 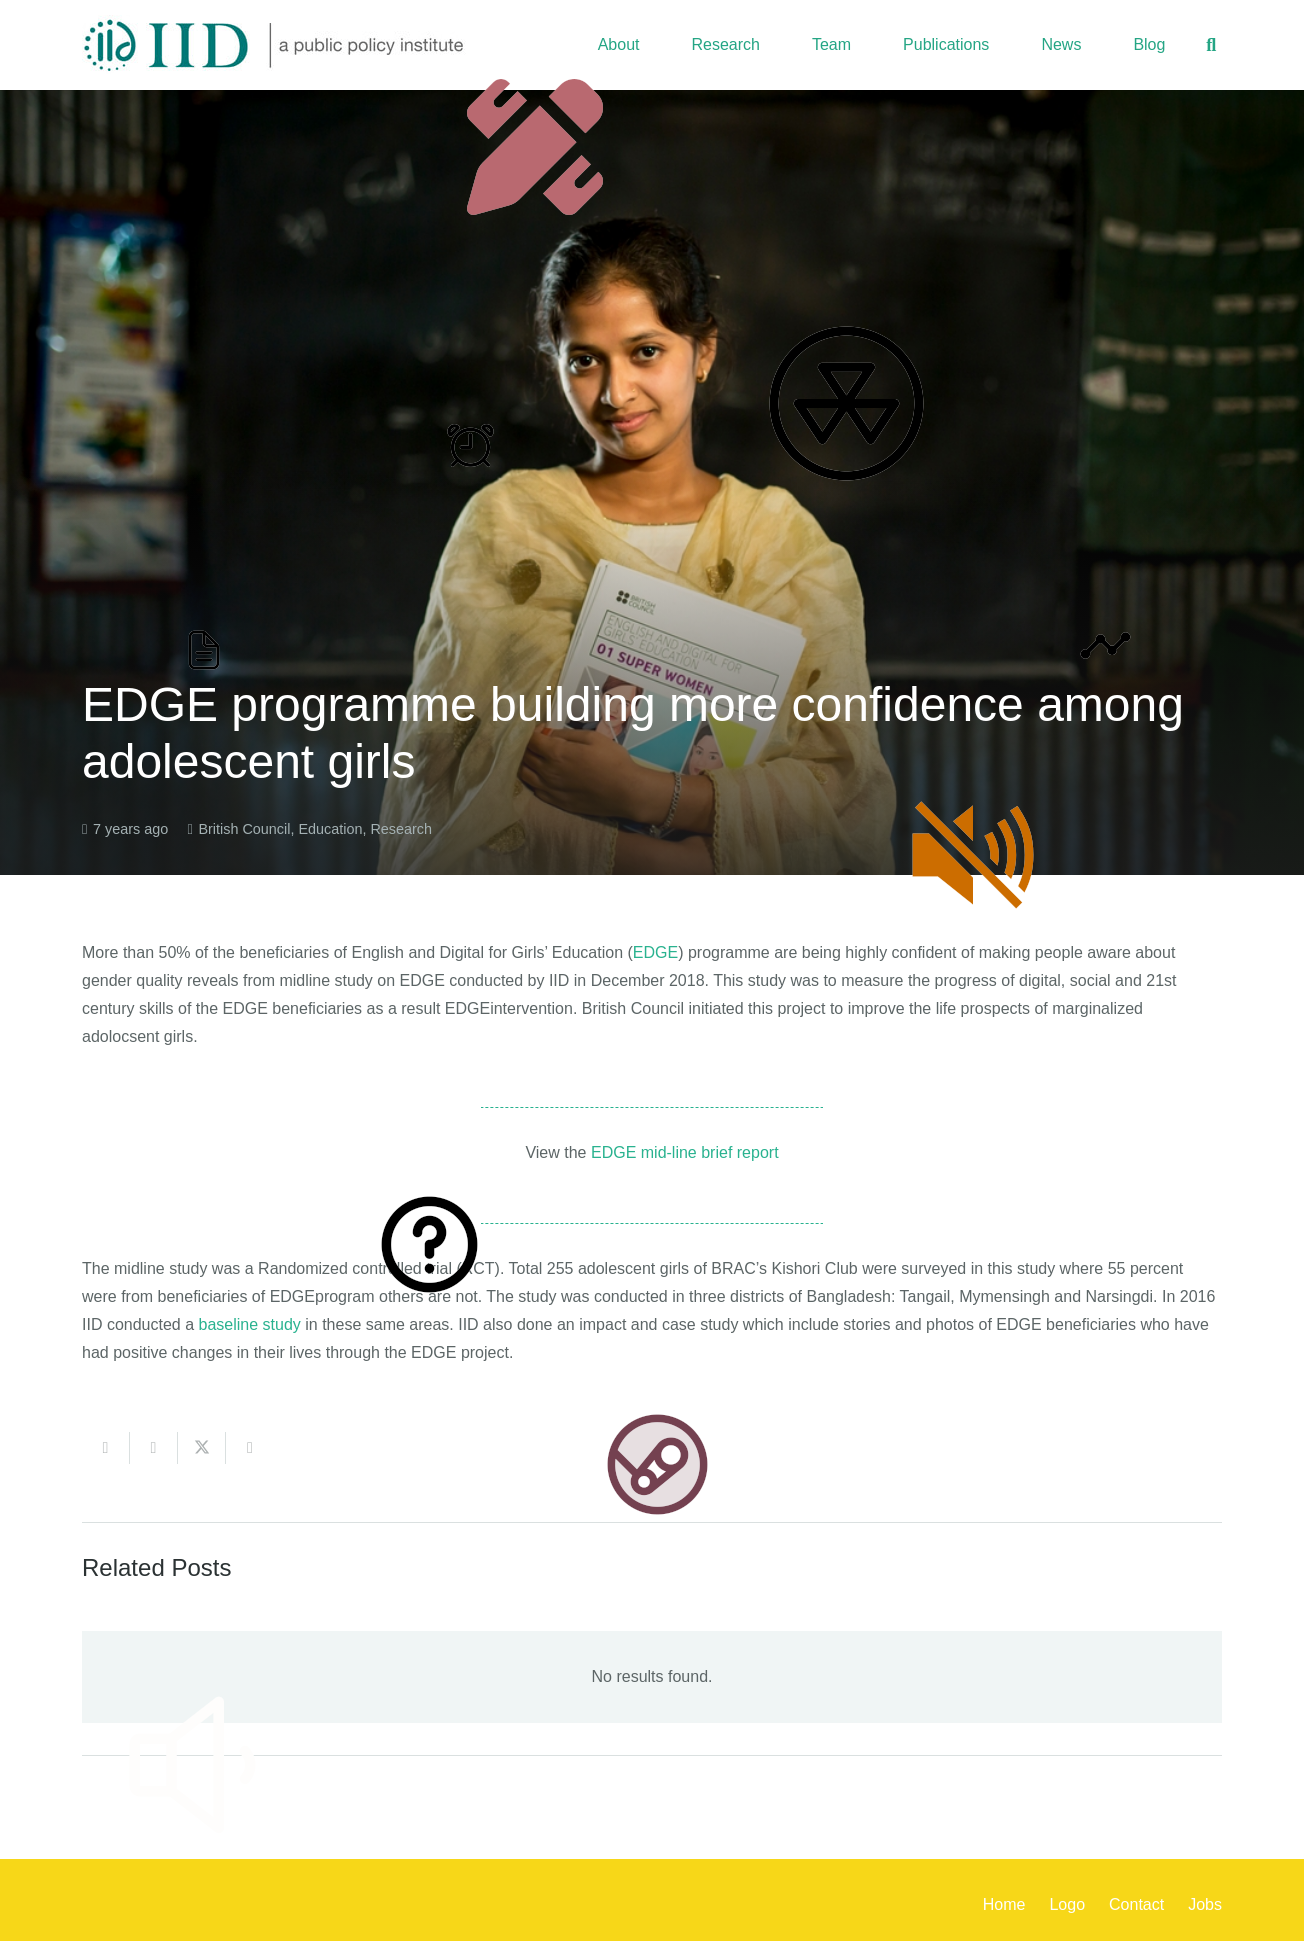 What do you see at coordinates (204, 650) in the screenshot?
I see `view document details` at bounding box center [204, 650].